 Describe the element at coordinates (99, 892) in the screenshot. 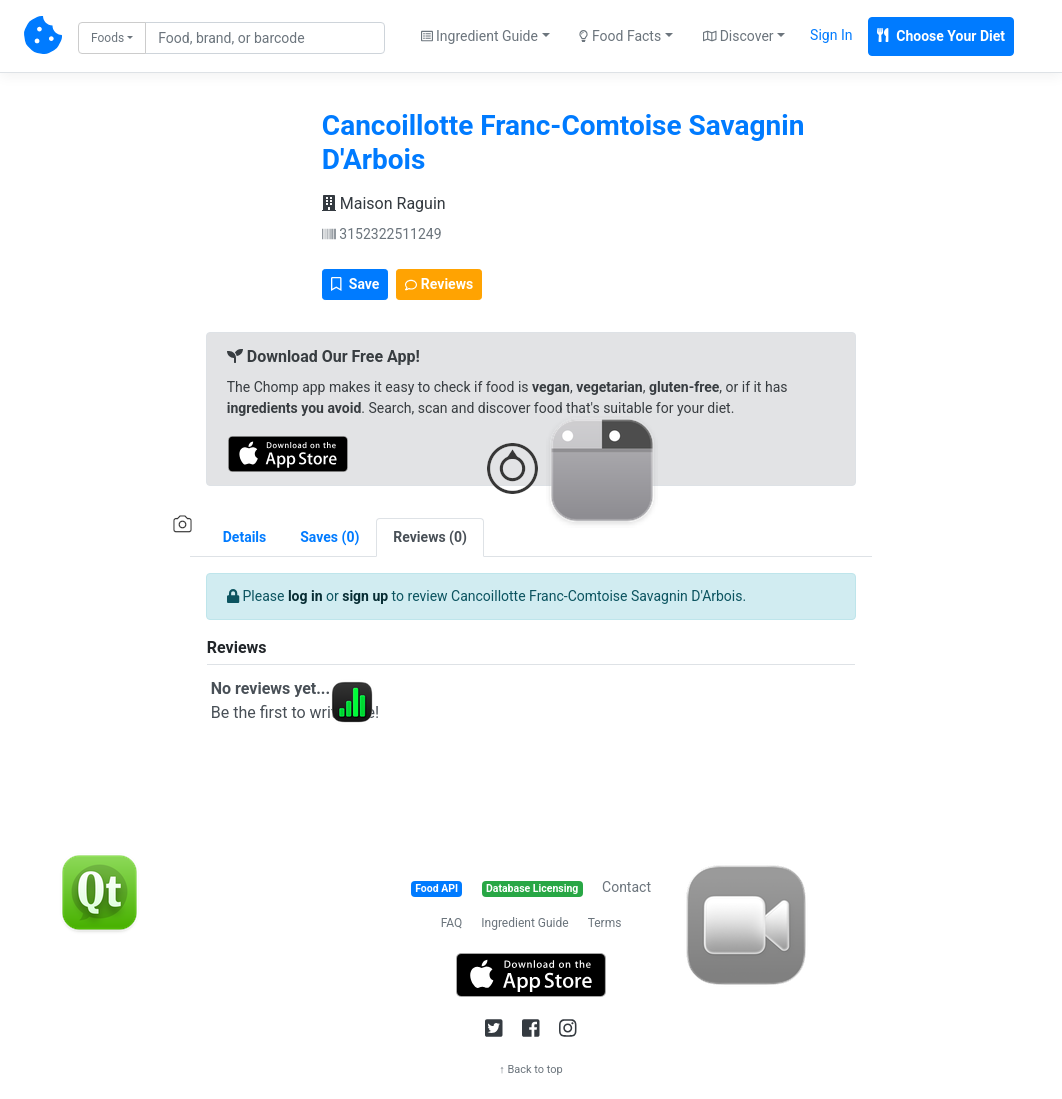

I see `open qt linguist translation tool` at that location.